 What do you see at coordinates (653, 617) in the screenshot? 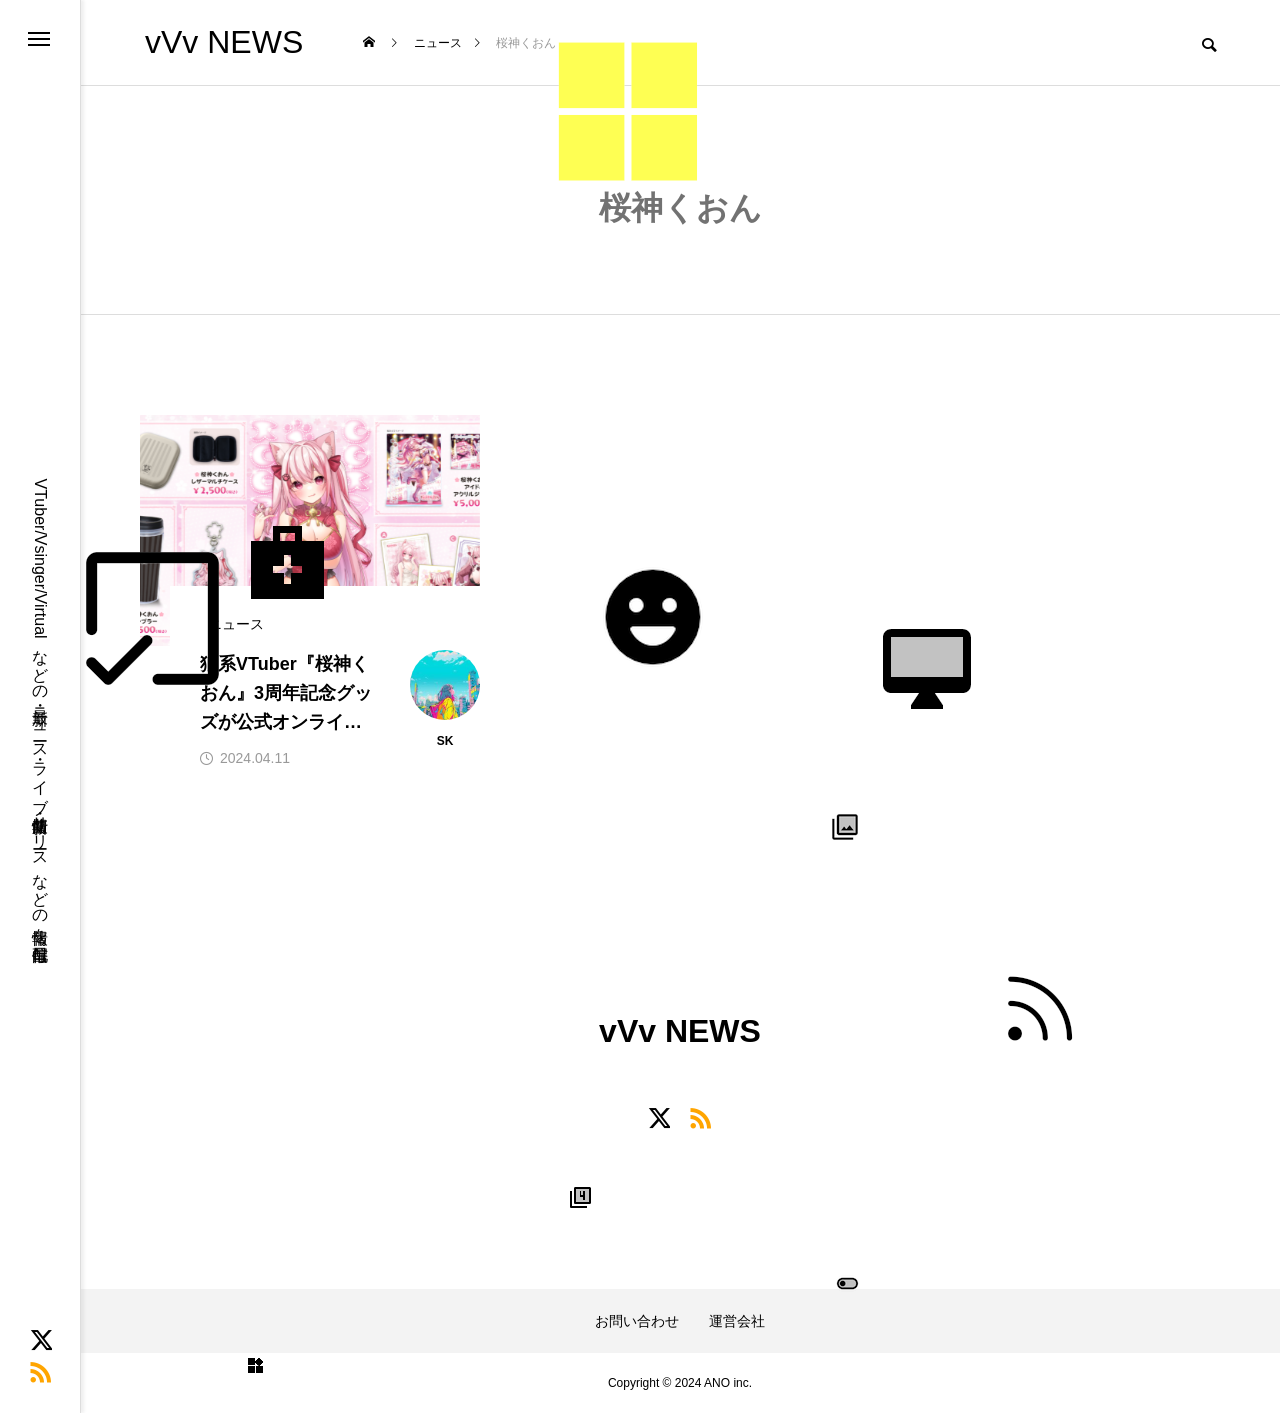
I see `add an emoji or emoticon to your message` at bounding box center [653, 617].